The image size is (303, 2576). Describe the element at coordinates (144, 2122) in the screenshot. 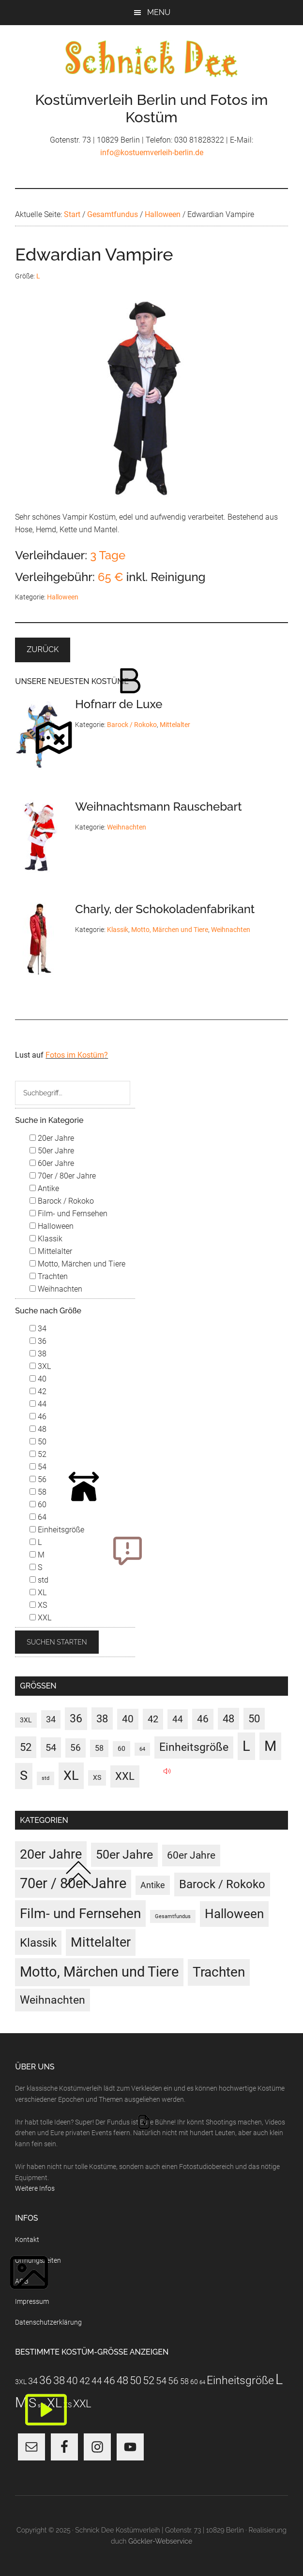

I see `access power or energy-related document` at that location.